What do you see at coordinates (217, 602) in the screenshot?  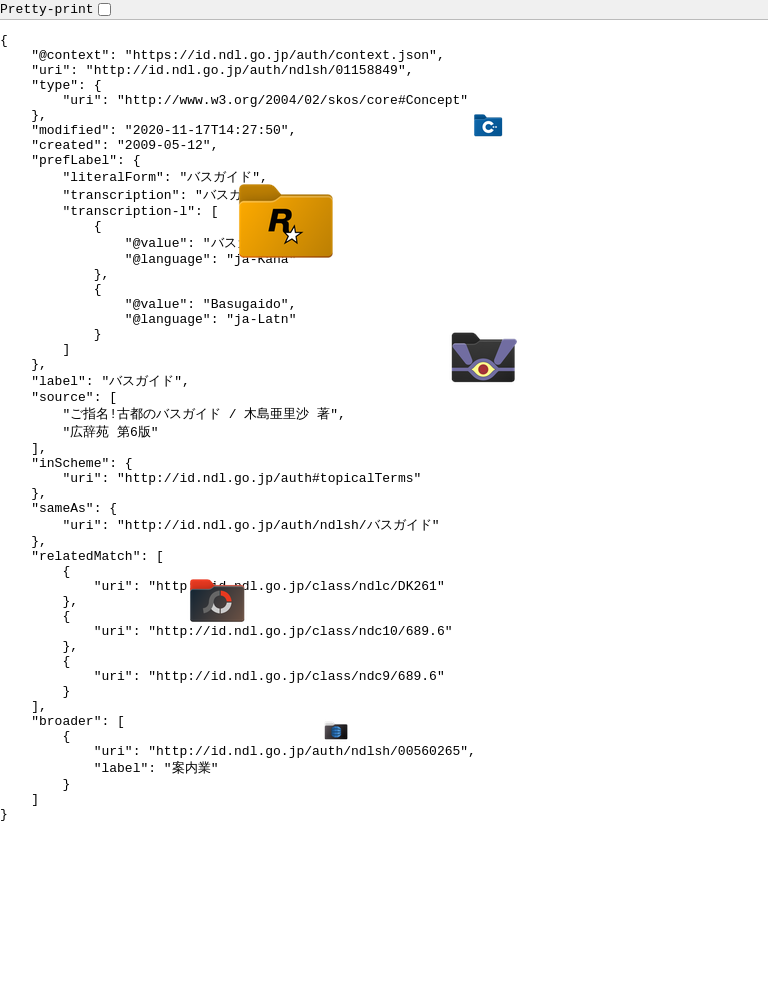 I see `open photoscape application folder` at bounding box center [217, 602].